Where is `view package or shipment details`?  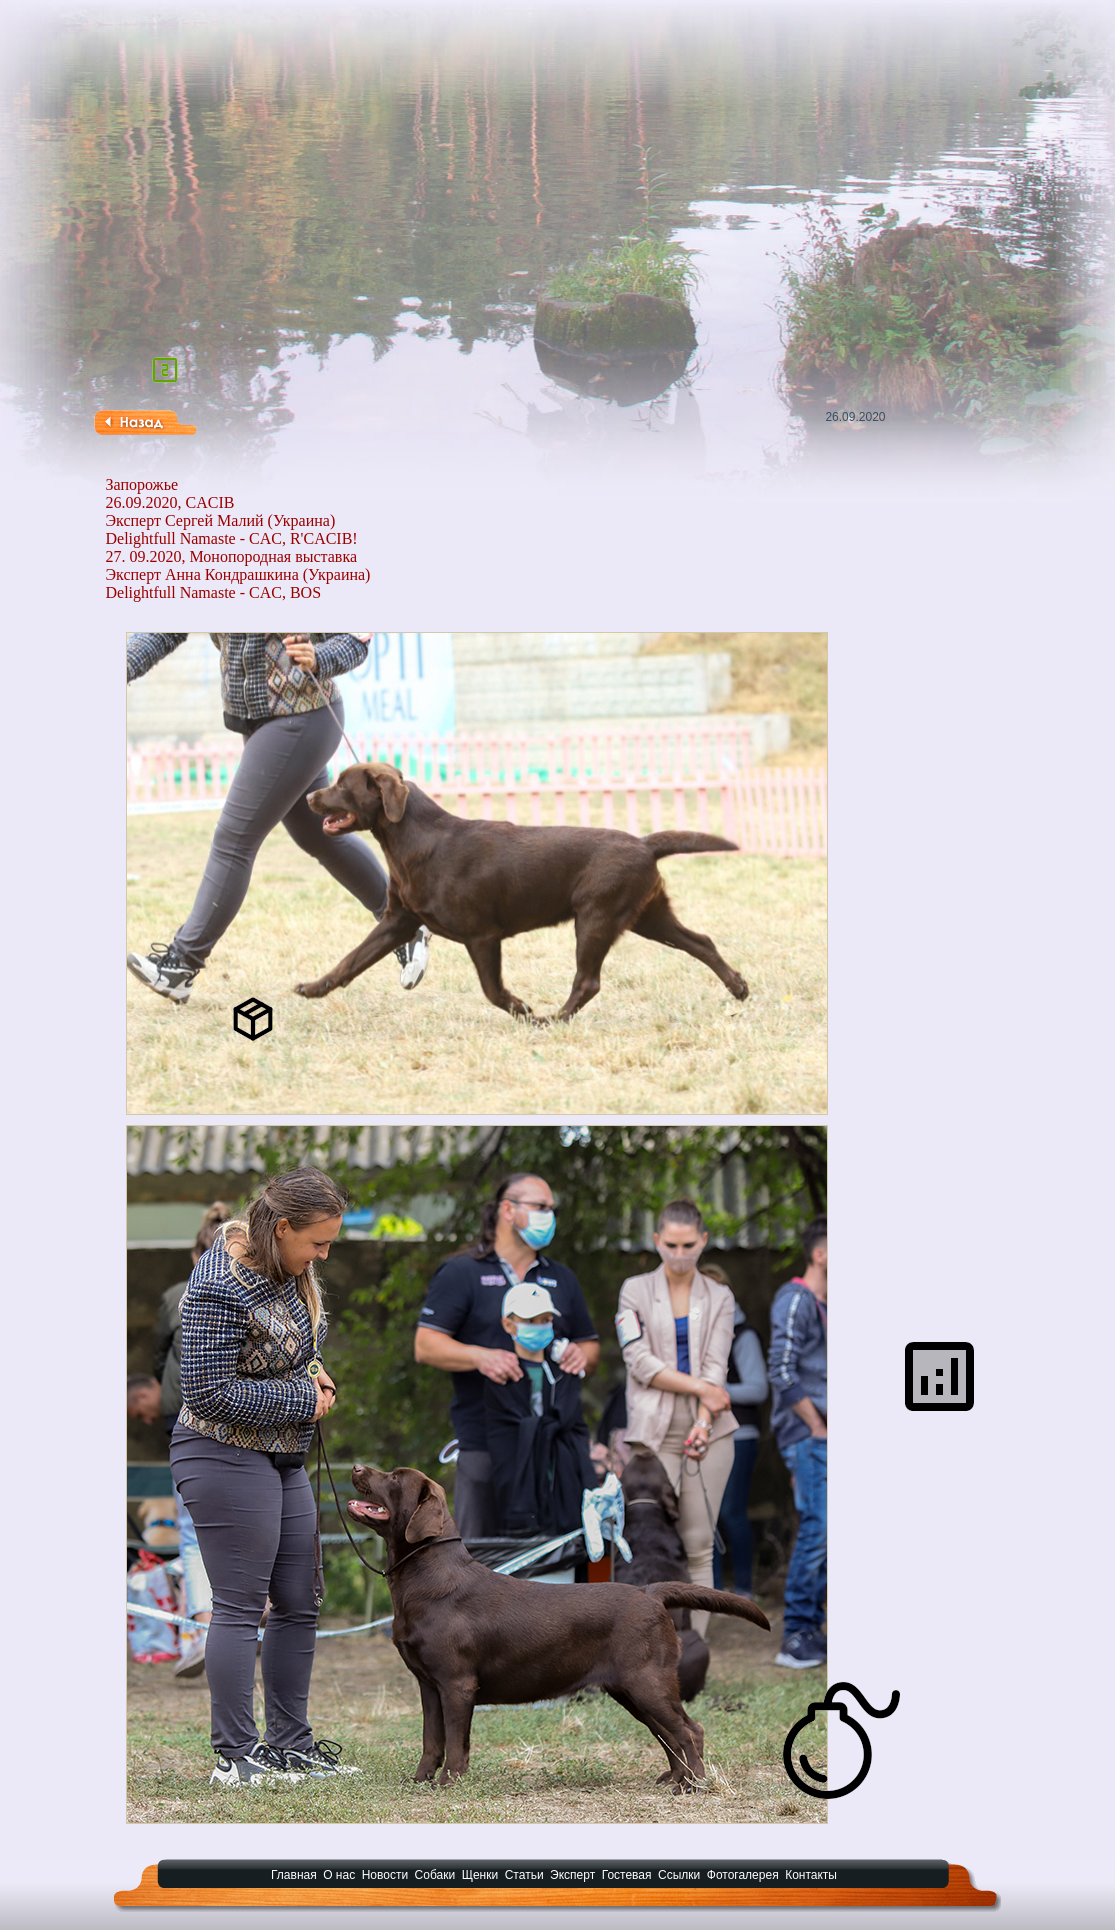 view package or shipment details is located at coordinates (253, 1019).